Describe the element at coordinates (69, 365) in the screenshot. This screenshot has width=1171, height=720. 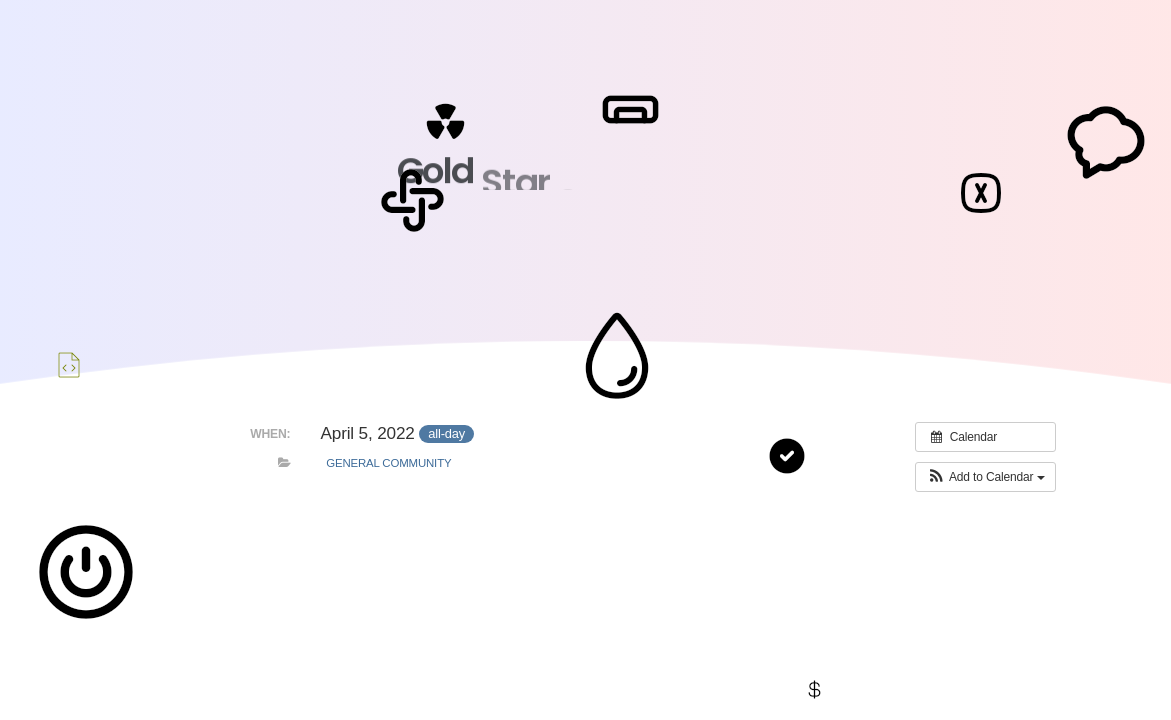
I see `view source code file` at that location.